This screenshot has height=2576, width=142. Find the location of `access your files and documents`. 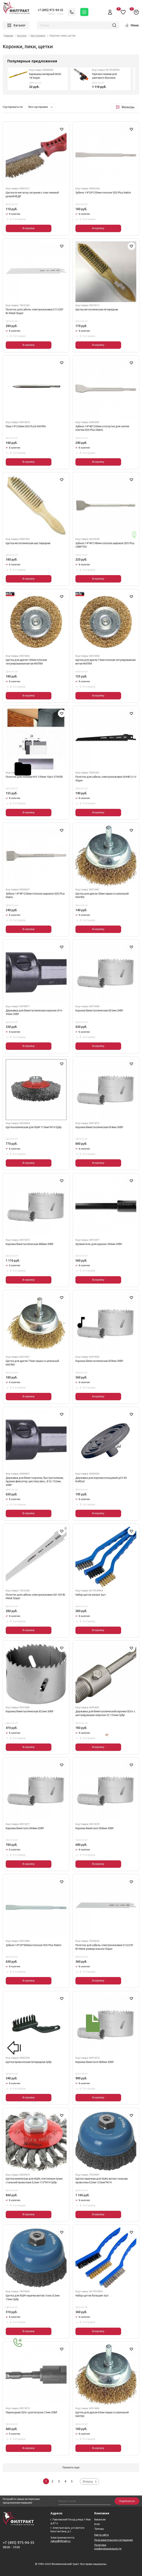

access your files and documents is located at coordinates (23, 769).